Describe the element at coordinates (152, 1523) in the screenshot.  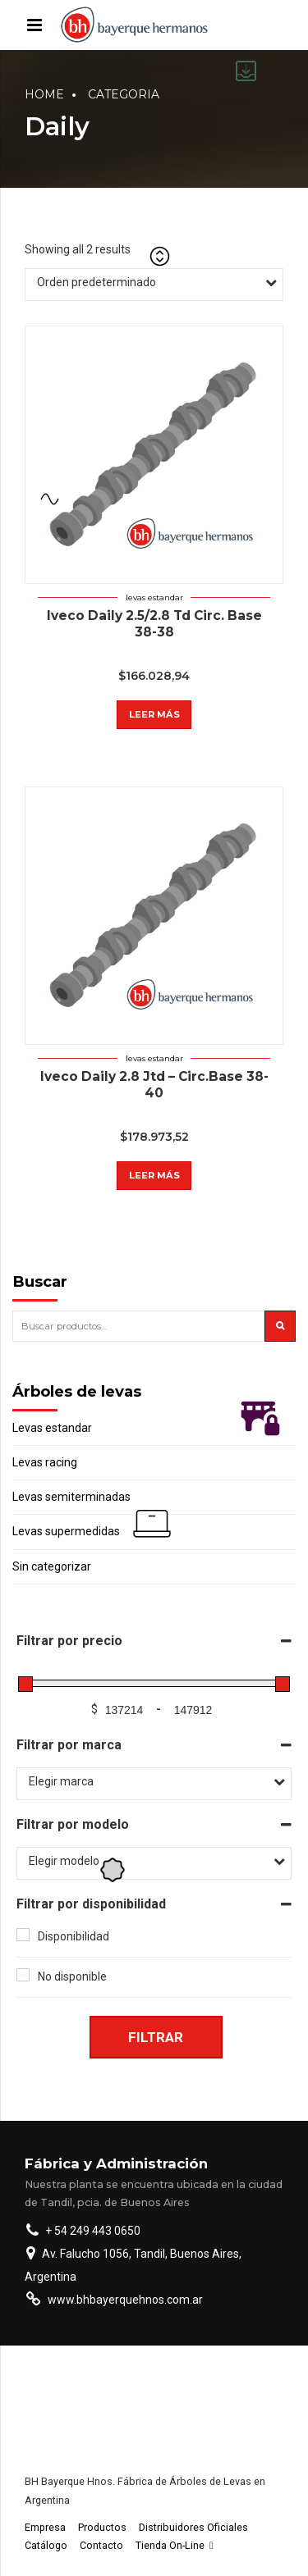
I see `switch to desktop view` at that location.